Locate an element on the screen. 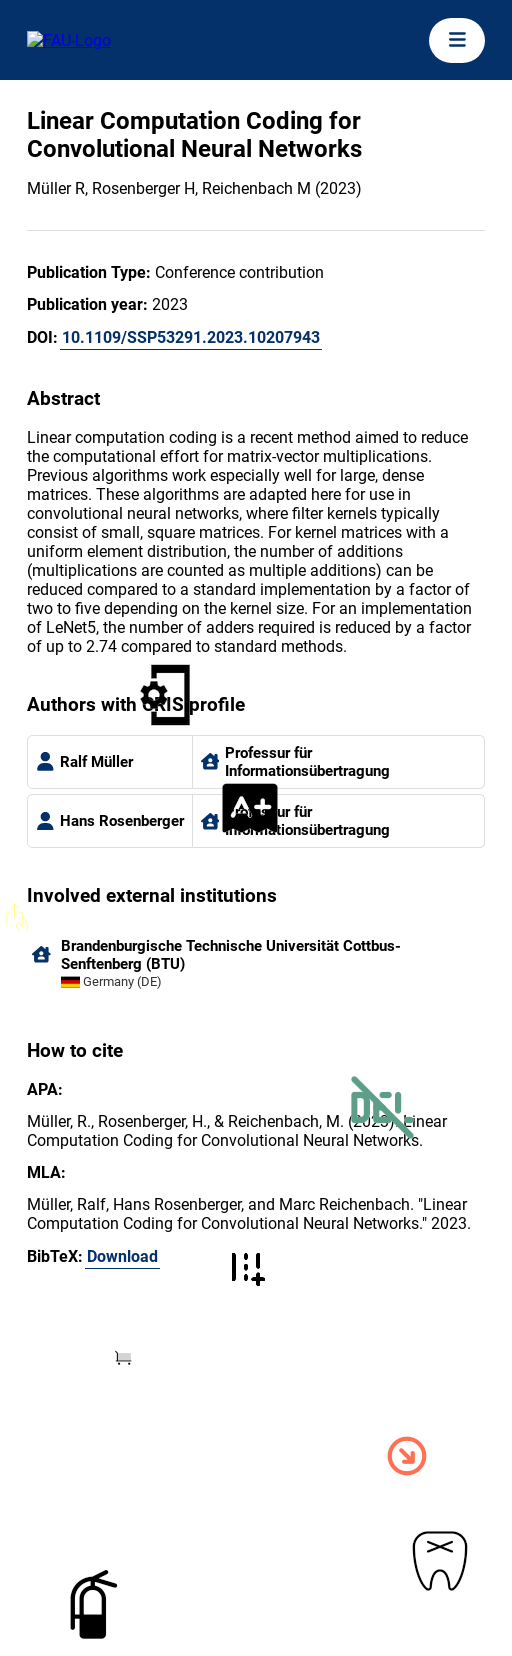 Image resolution: width=512 pixels, height=1656 pixels. view exam or test results is located at coordinates (250, 807).